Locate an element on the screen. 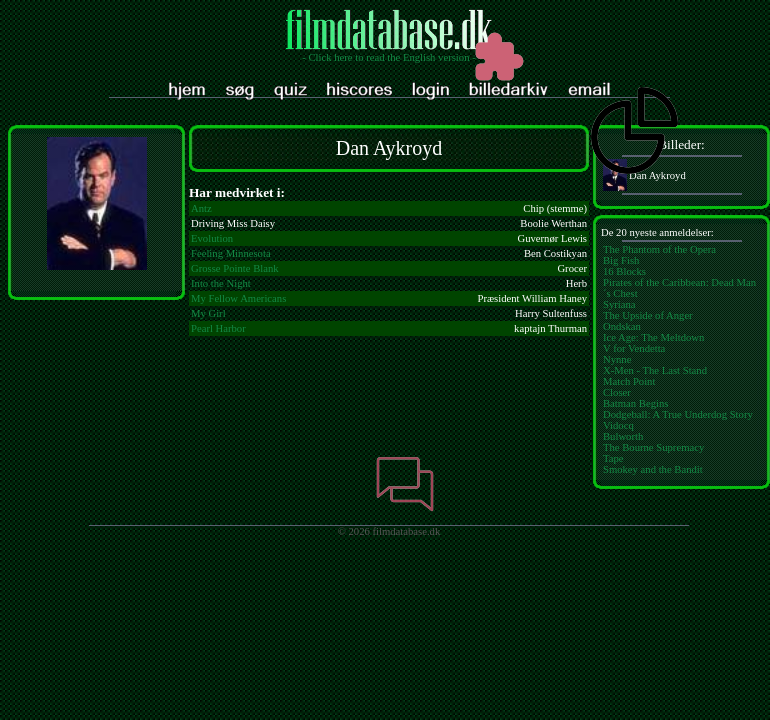  view analytics or statistics breakdown is located at coordinates (634, 130).